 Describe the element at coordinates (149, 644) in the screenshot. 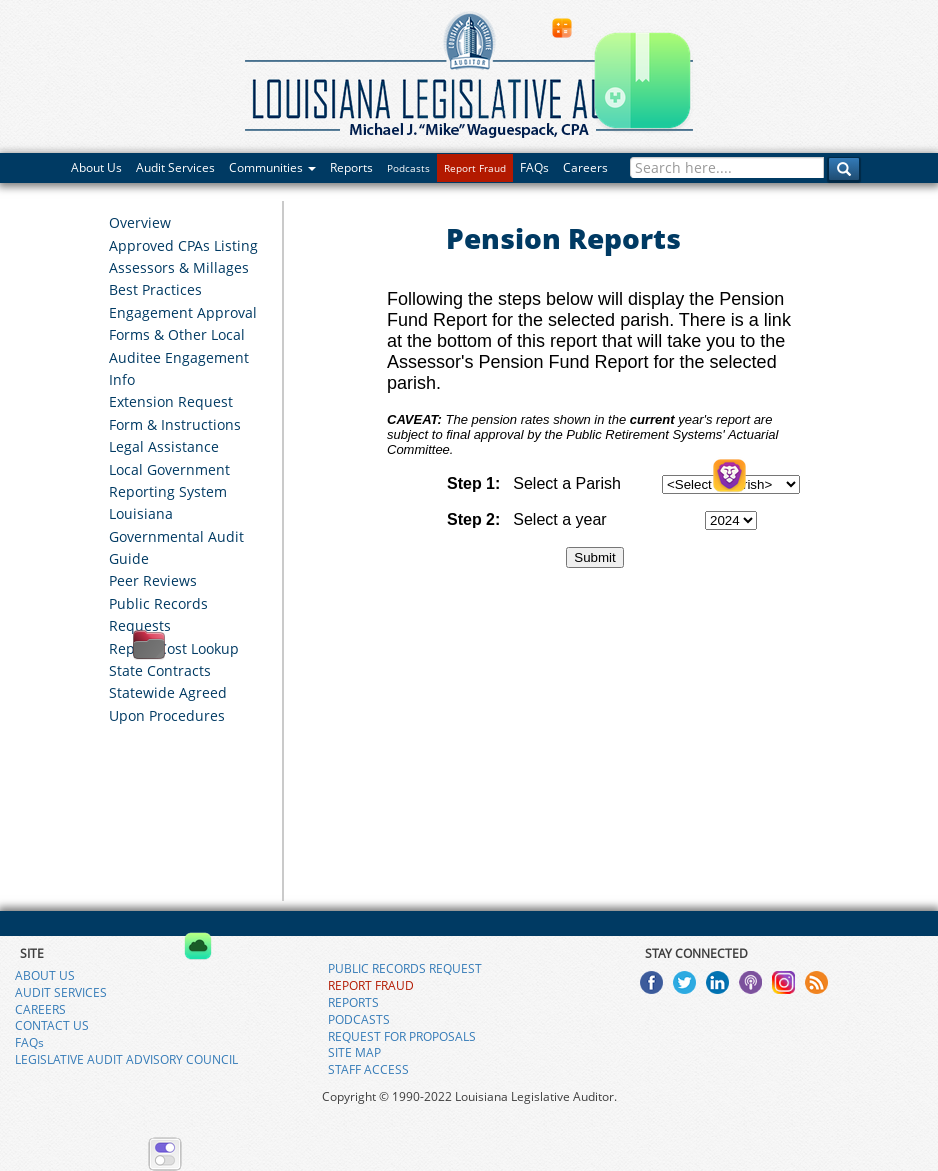

I see `drop files here to move them into this folder` at that location.